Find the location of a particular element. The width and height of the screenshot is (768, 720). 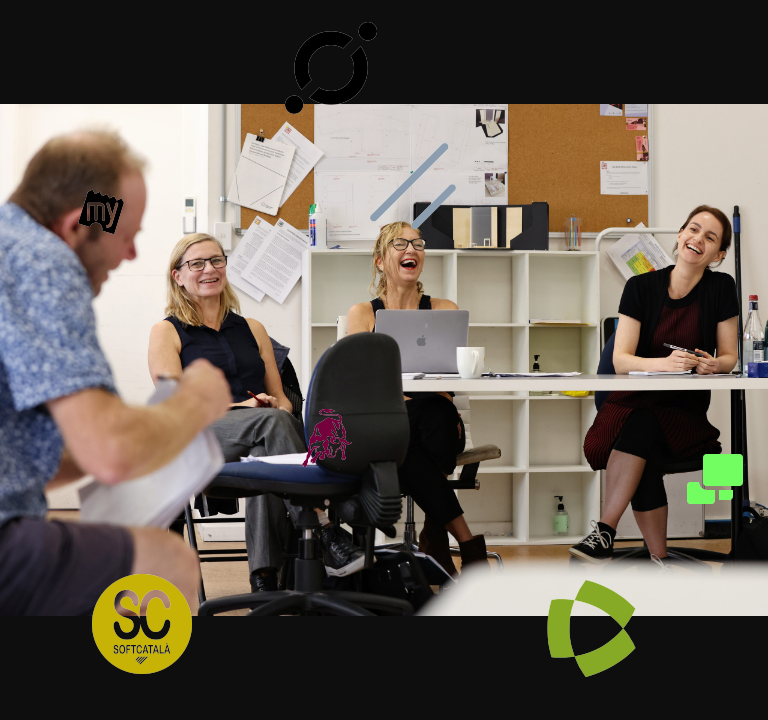

open duplicati backup software is located at coordinates (715, 479).